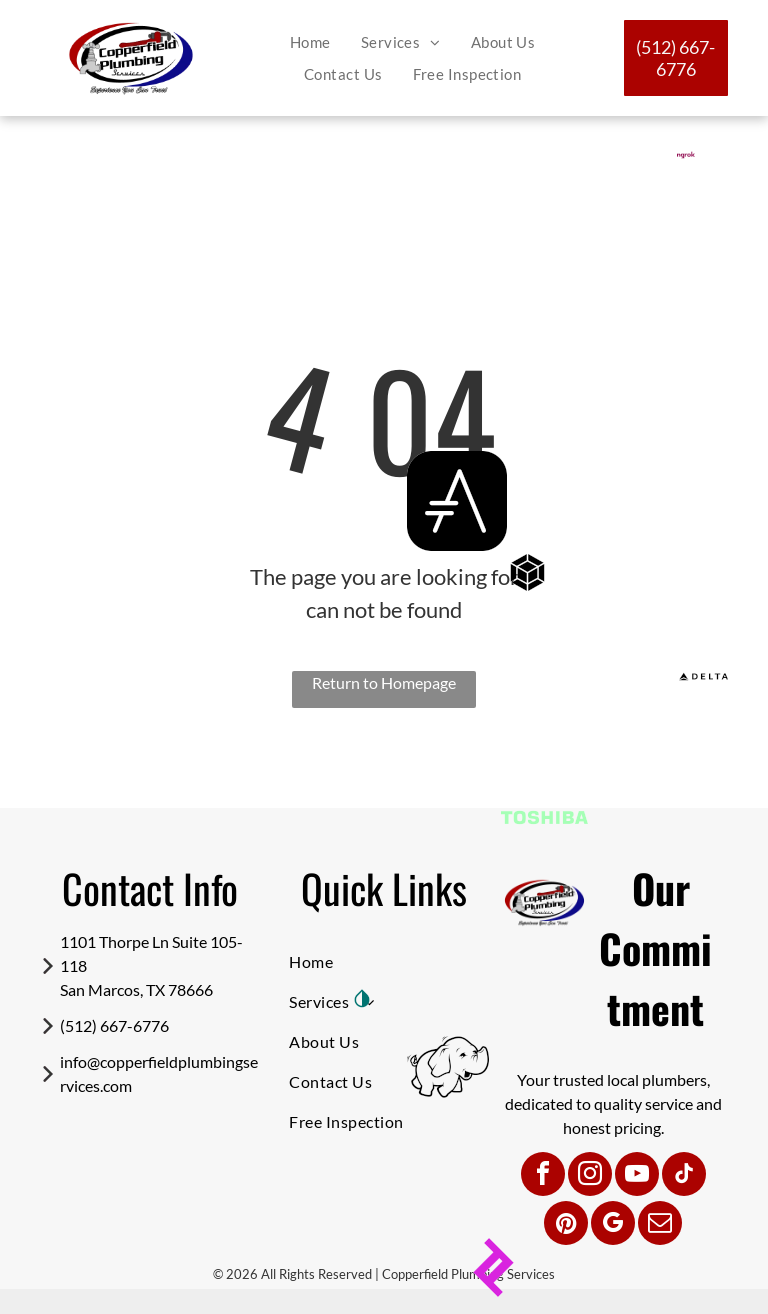  I want to click on ngrok service integration or connection, so click(686, 155).